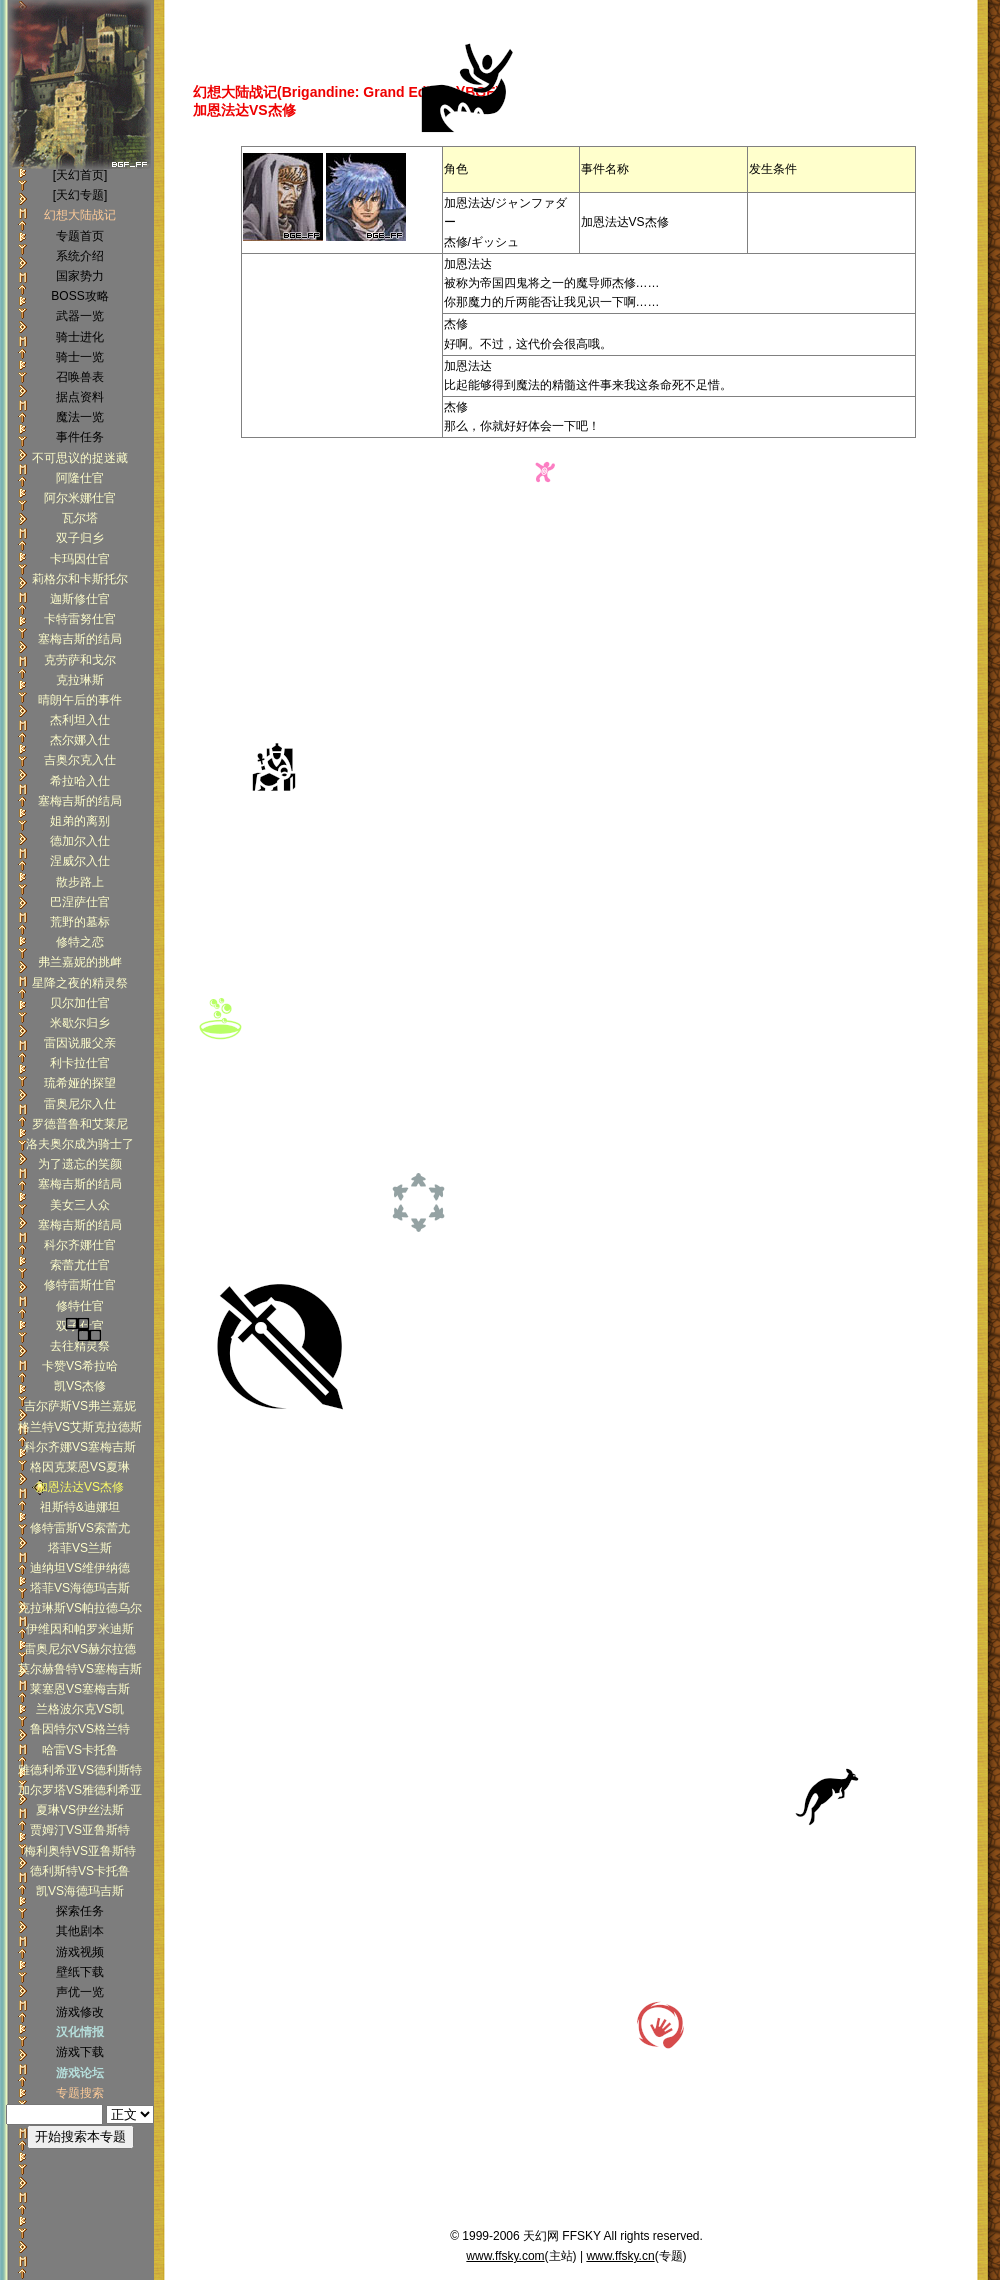 The width and height of the screenshot is (1000, 2280). Describe the element at coordinates (279, 1346) in the screenshot. I see `attack or combat action button` at that location.